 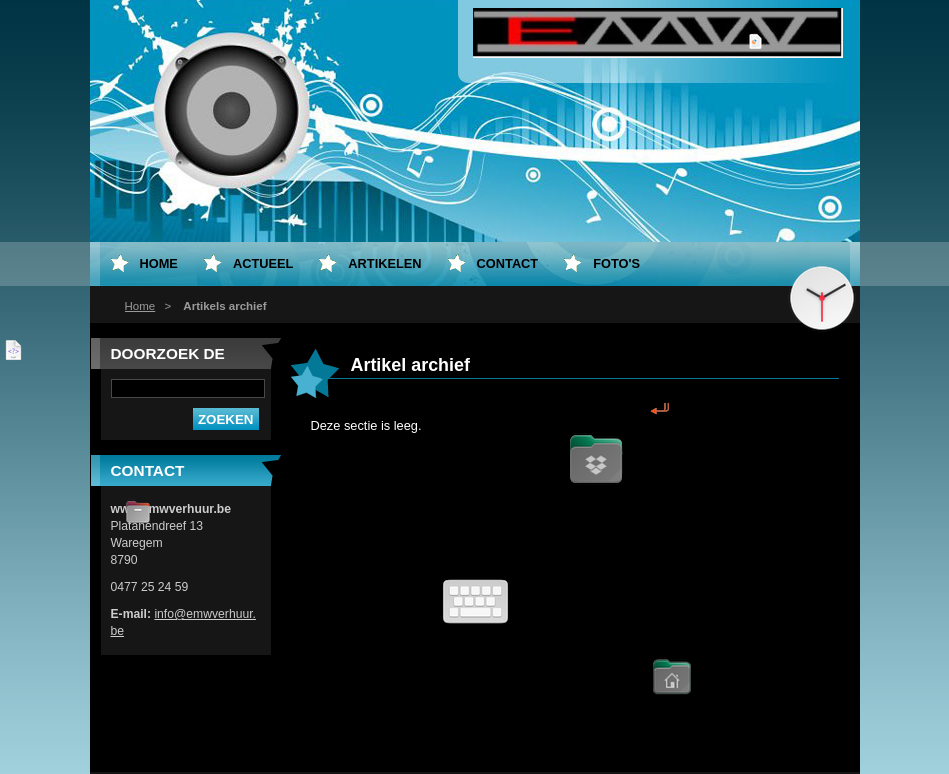 I want to click on open the file manager, so click(x=138, y=512).